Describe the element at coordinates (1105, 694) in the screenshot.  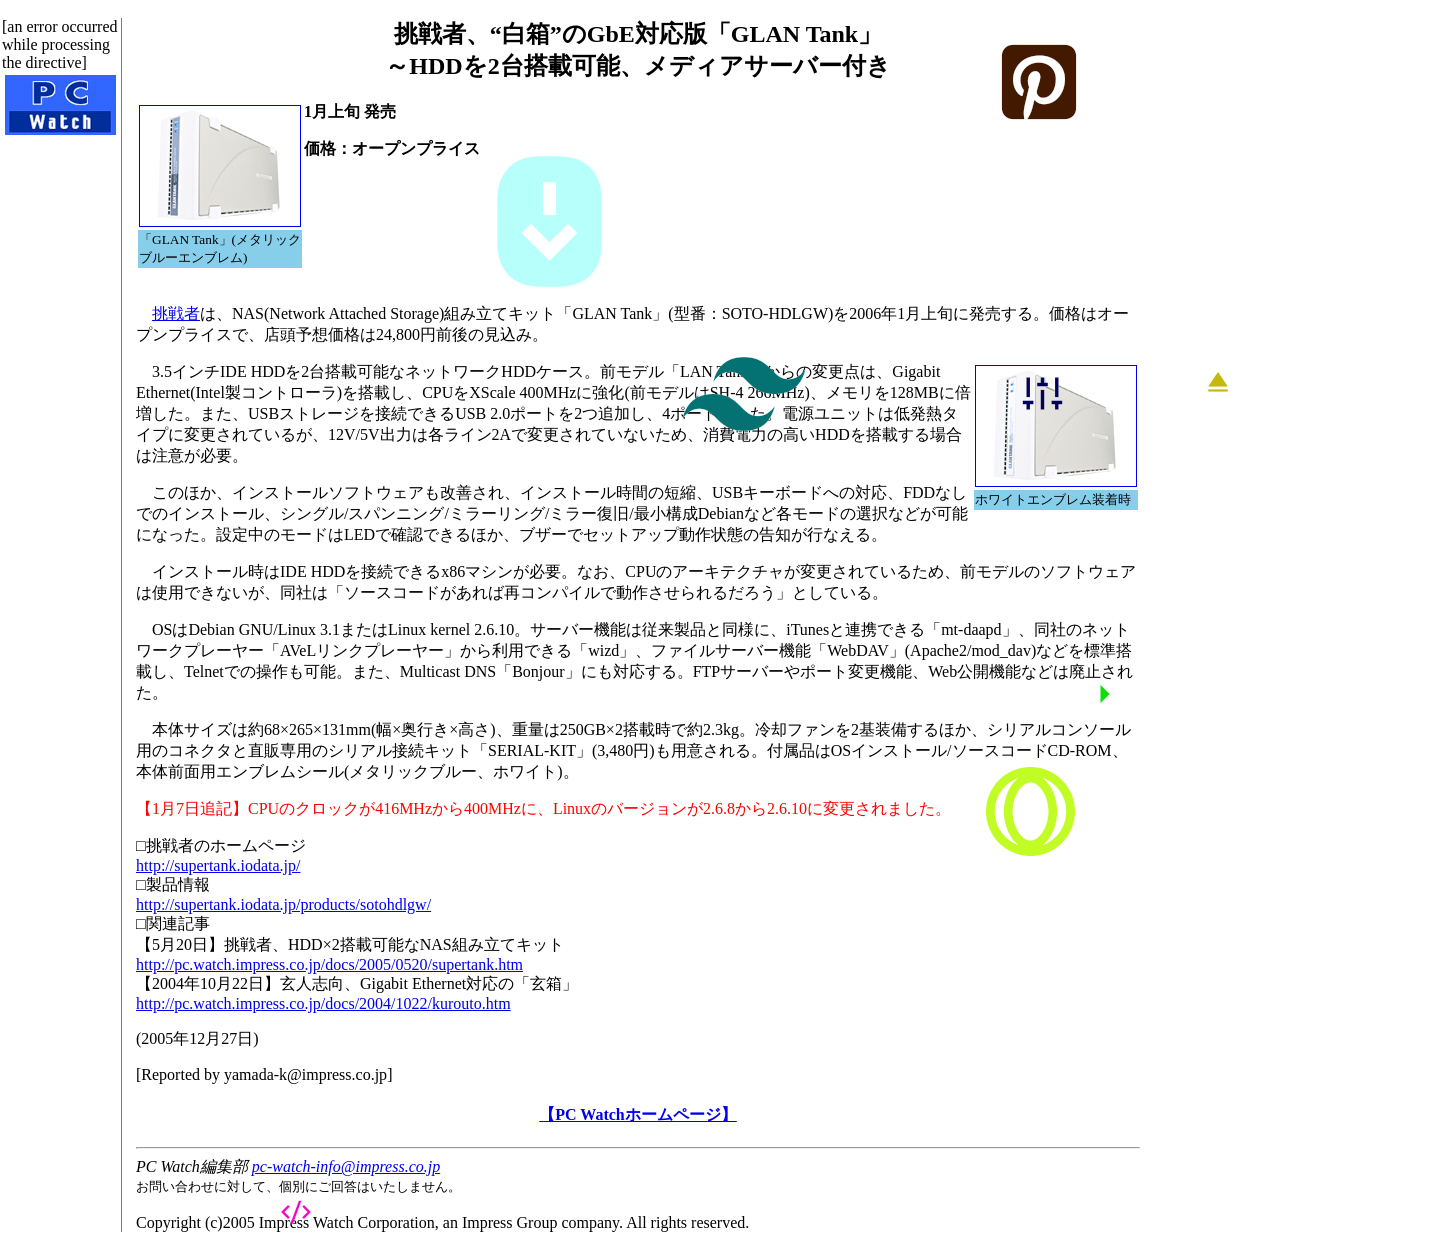
I see `expand a collapsed menu or section` at that location.